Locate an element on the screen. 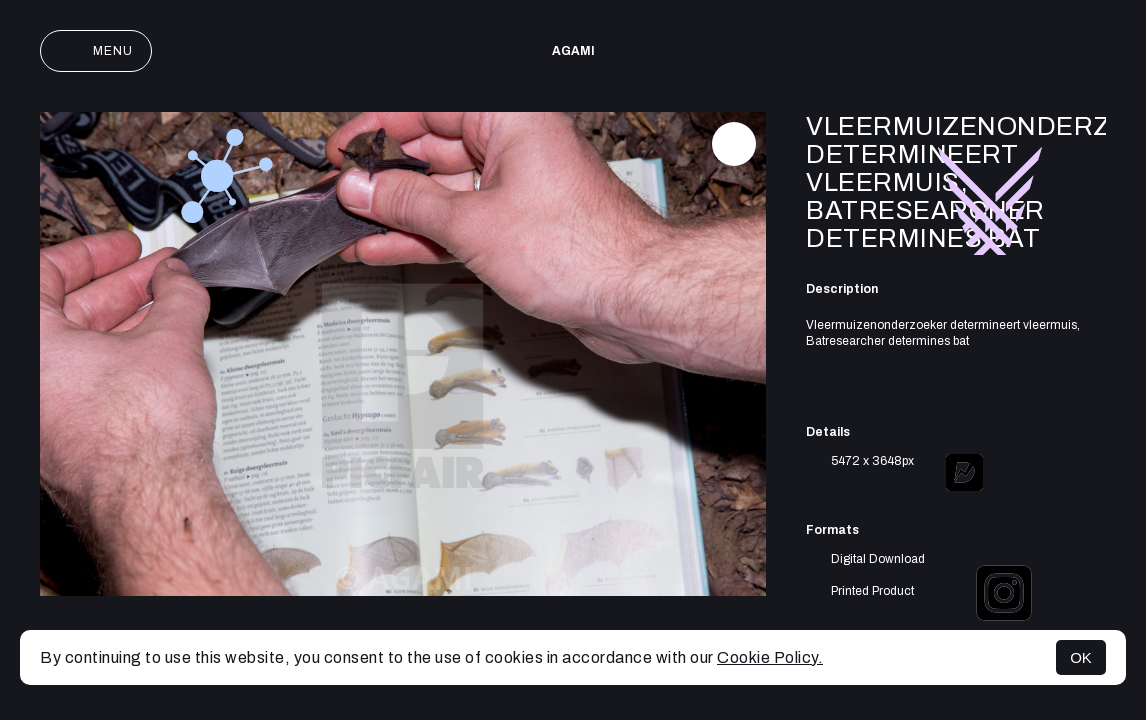 The height and width of the screenshot is (720, 1146). open icinga monitoring dashboard is located at coordinates (227, 176).